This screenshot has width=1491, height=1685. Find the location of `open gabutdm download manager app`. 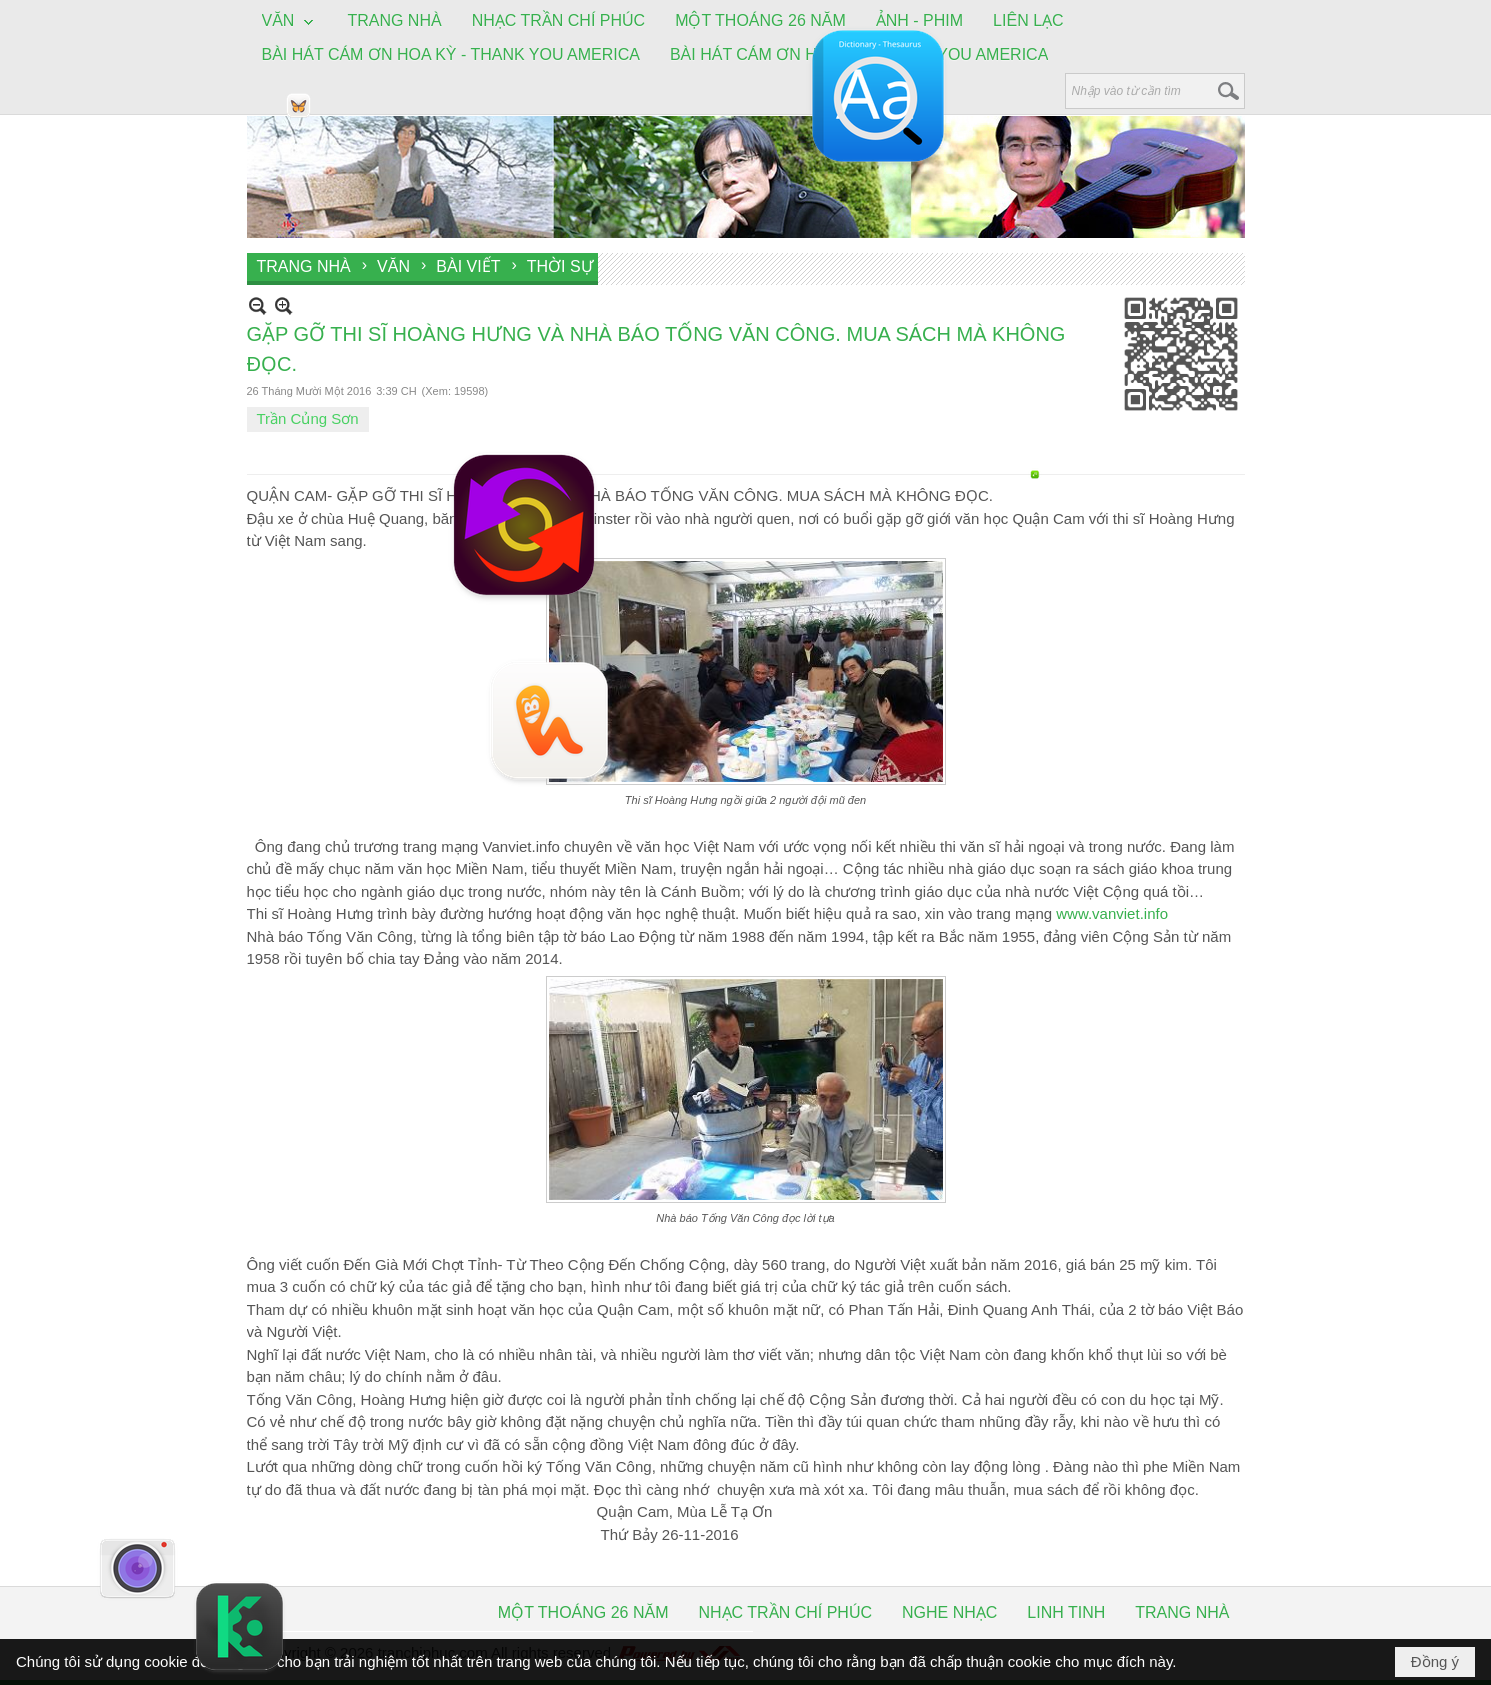

open gabutdm download manager app is located at coordinates (524, 525).